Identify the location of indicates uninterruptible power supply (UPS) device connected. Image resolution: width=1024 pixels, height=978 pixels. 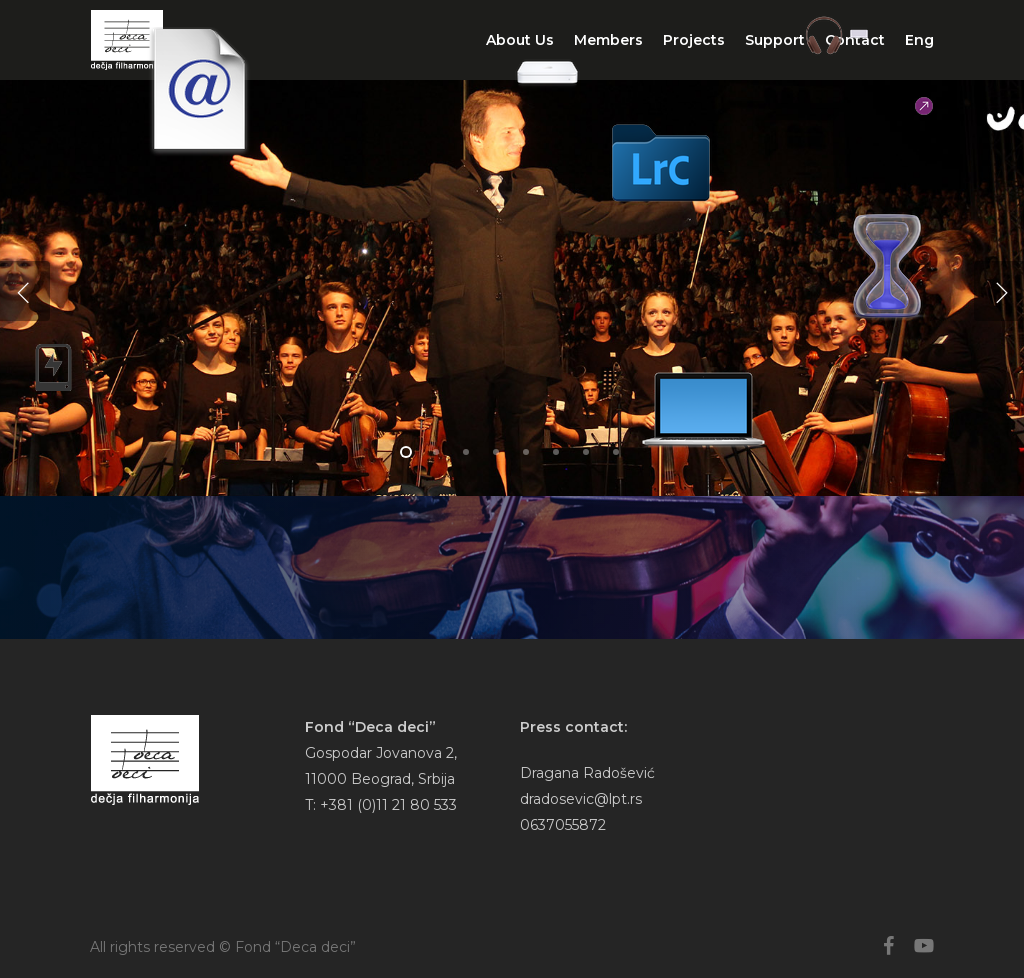
(53, 367).